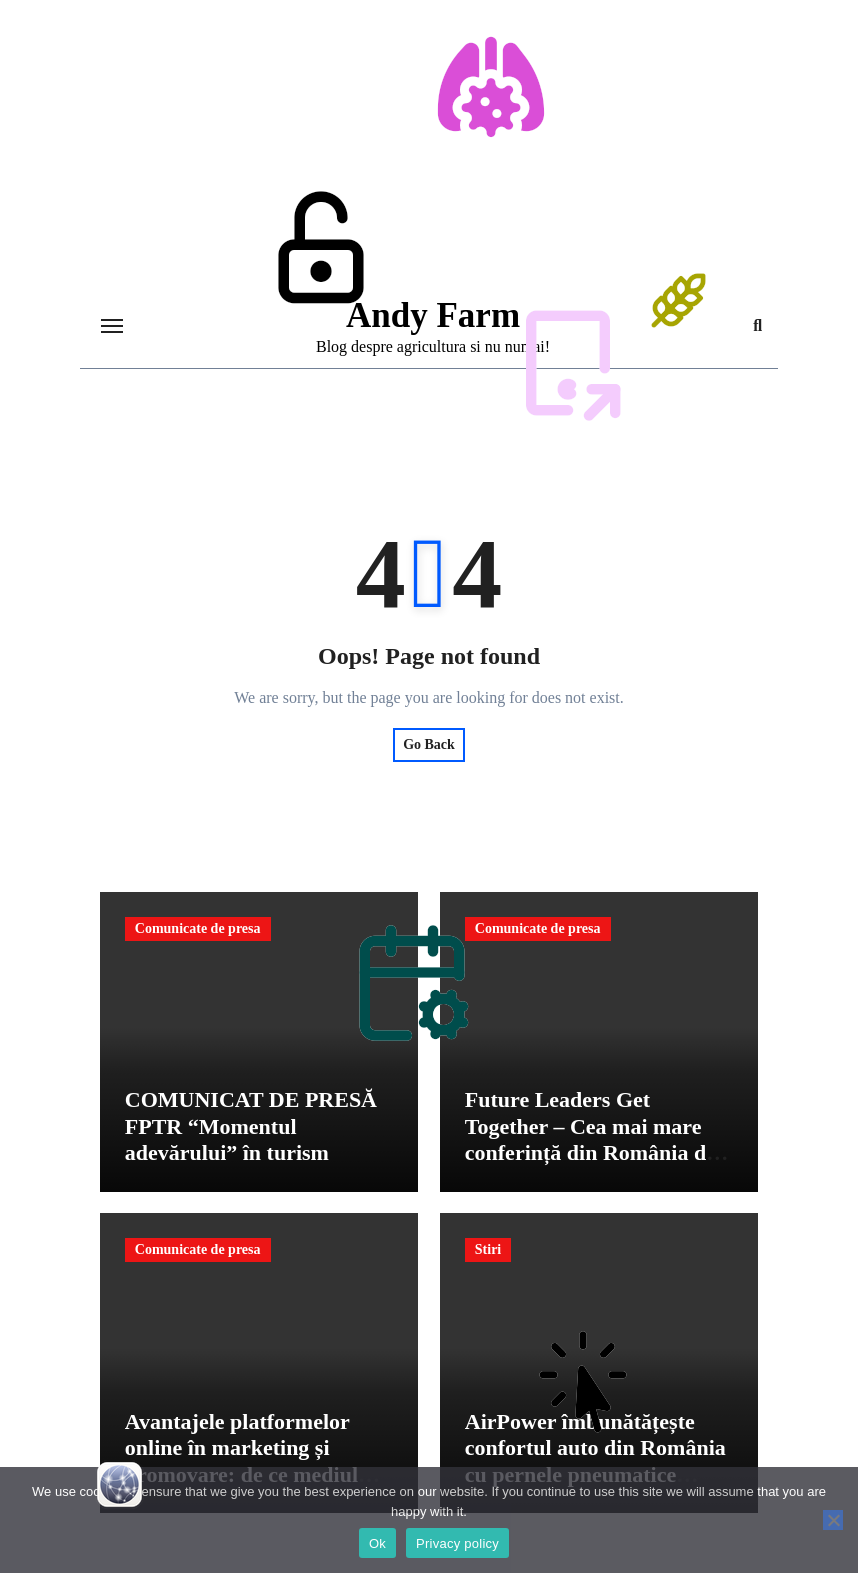  What do you see at coordinates (321, 250) in the screenshot?
I see `unlocked or unsecured state` at bounding box center [321, 250].